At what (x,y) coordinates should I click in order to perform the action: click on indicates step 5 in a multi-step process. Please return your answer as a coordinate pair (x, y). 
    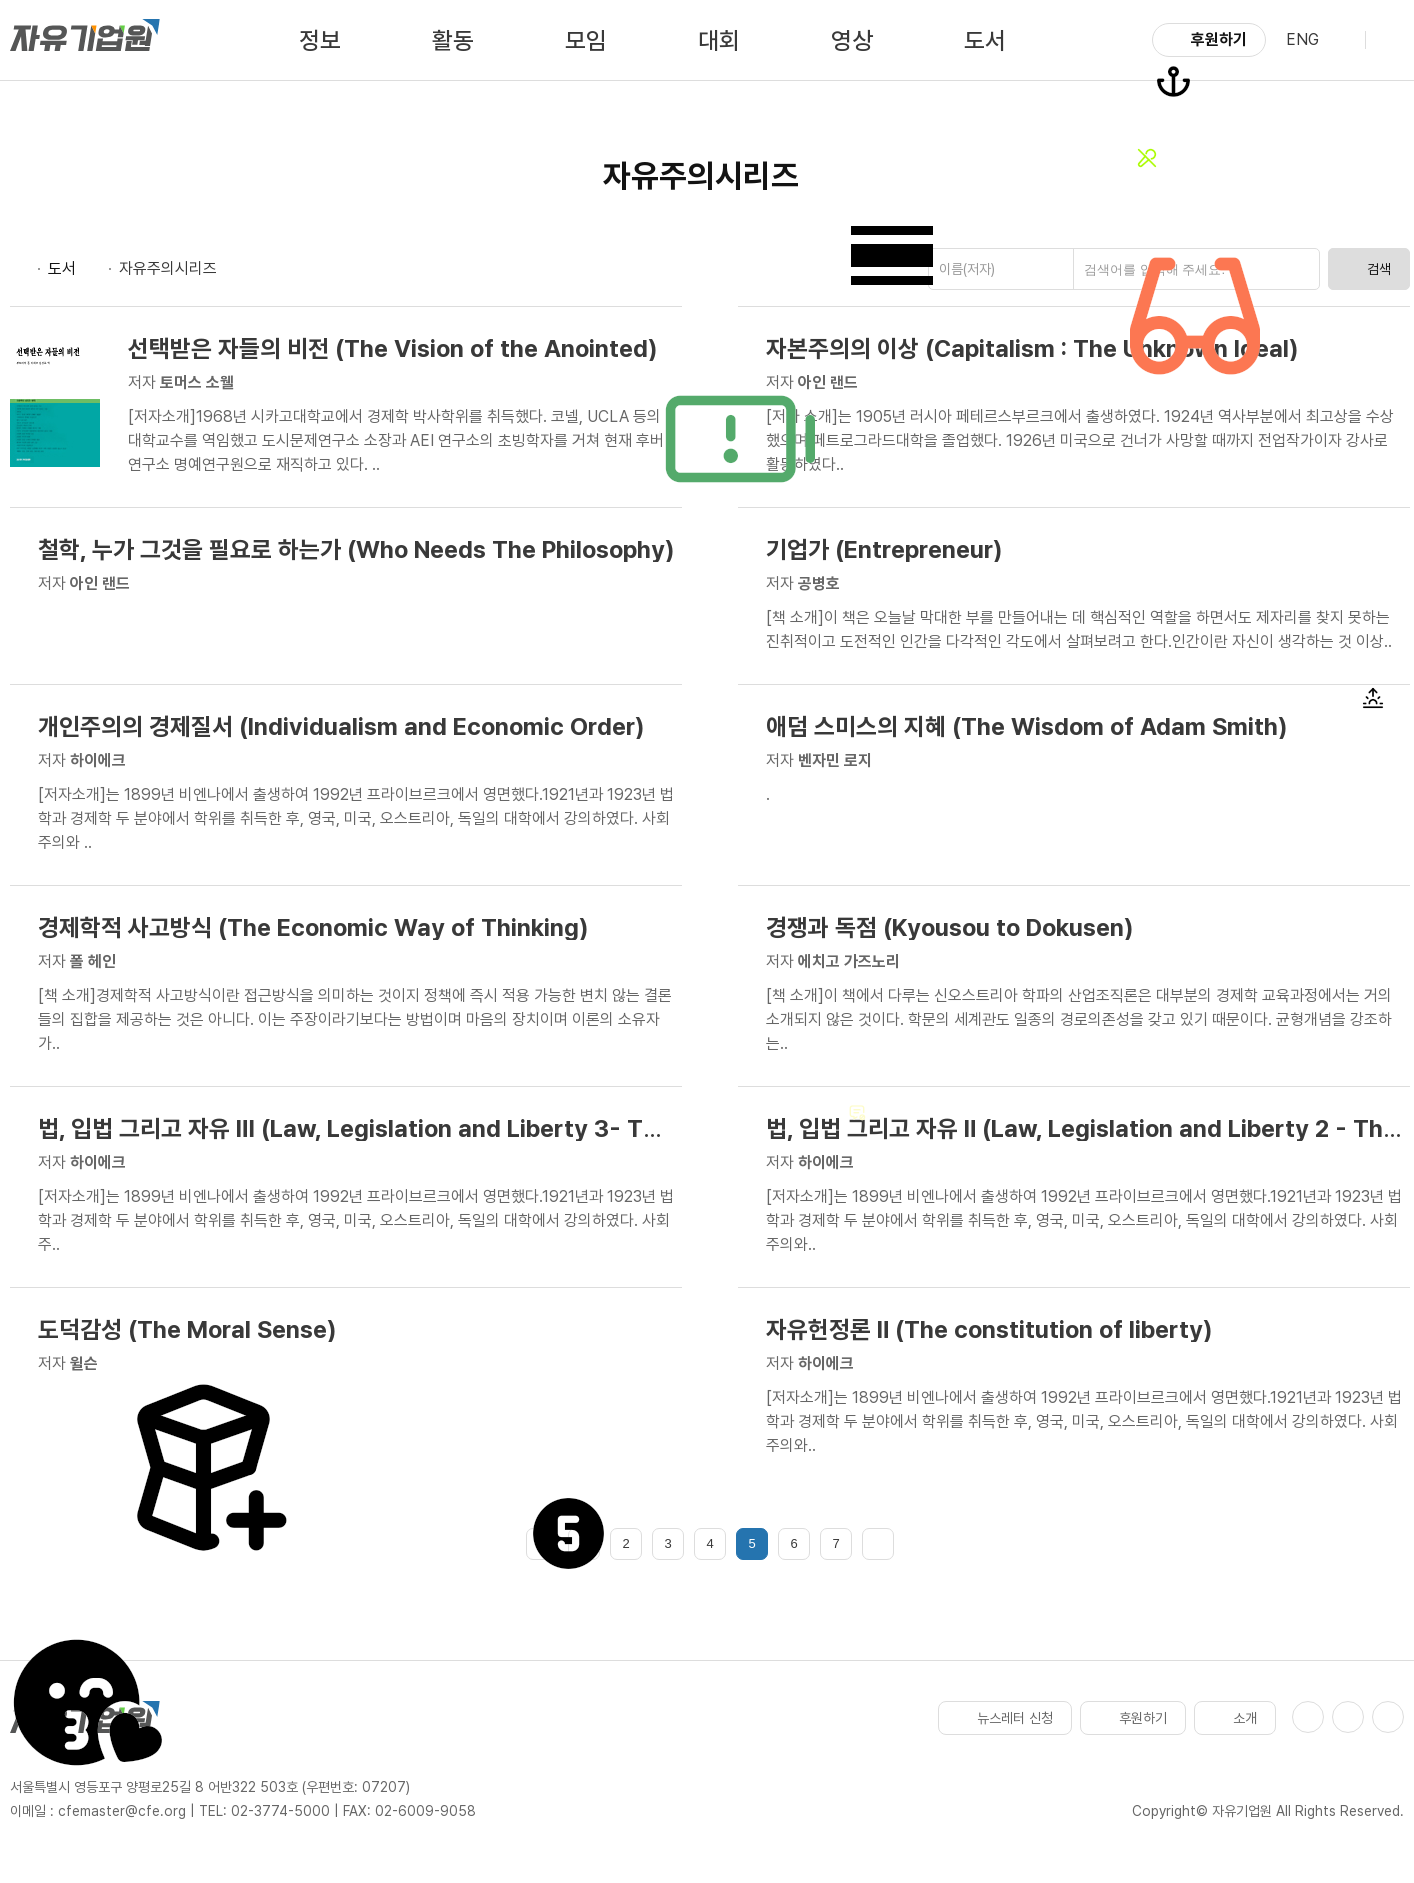
    Looking at the image, I should click on (568, 1533).